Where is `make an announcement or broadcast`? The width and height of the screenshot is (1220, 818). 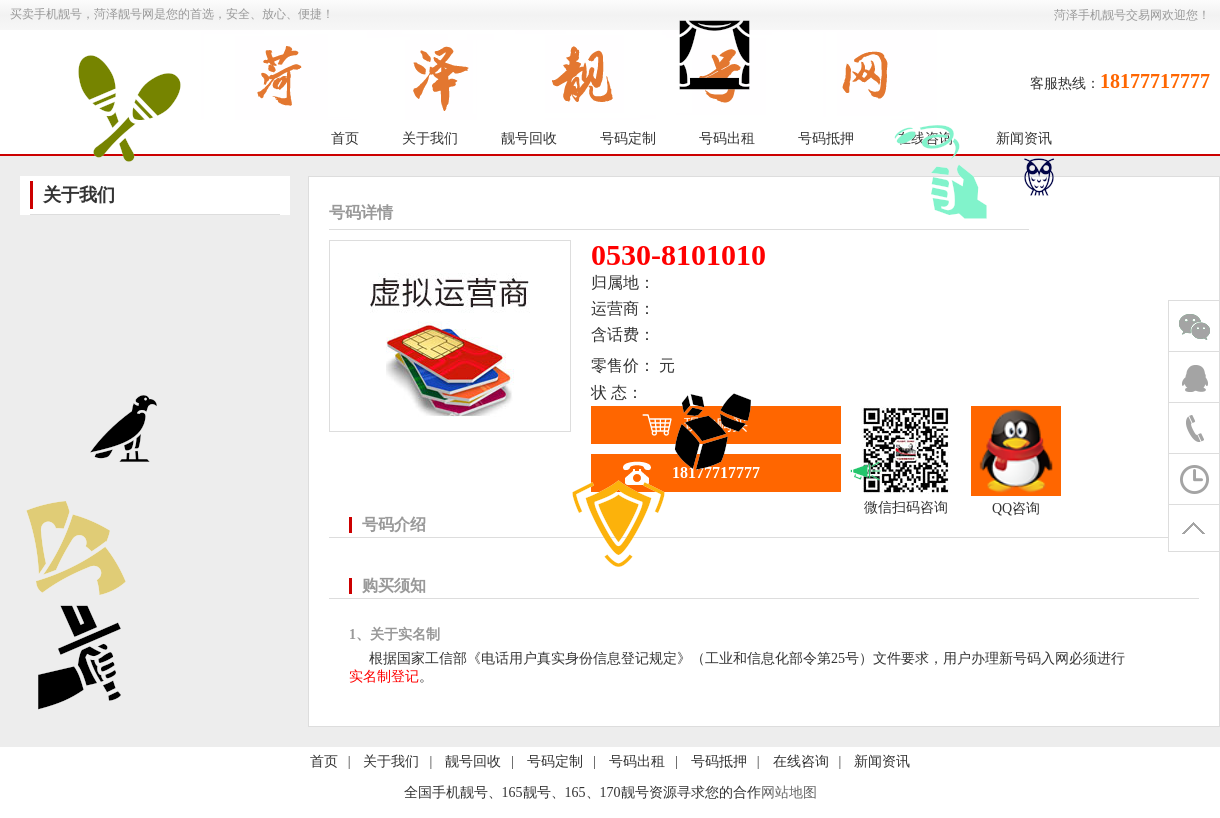 make an announcement or broadcast is located at coordinates (866, 471).